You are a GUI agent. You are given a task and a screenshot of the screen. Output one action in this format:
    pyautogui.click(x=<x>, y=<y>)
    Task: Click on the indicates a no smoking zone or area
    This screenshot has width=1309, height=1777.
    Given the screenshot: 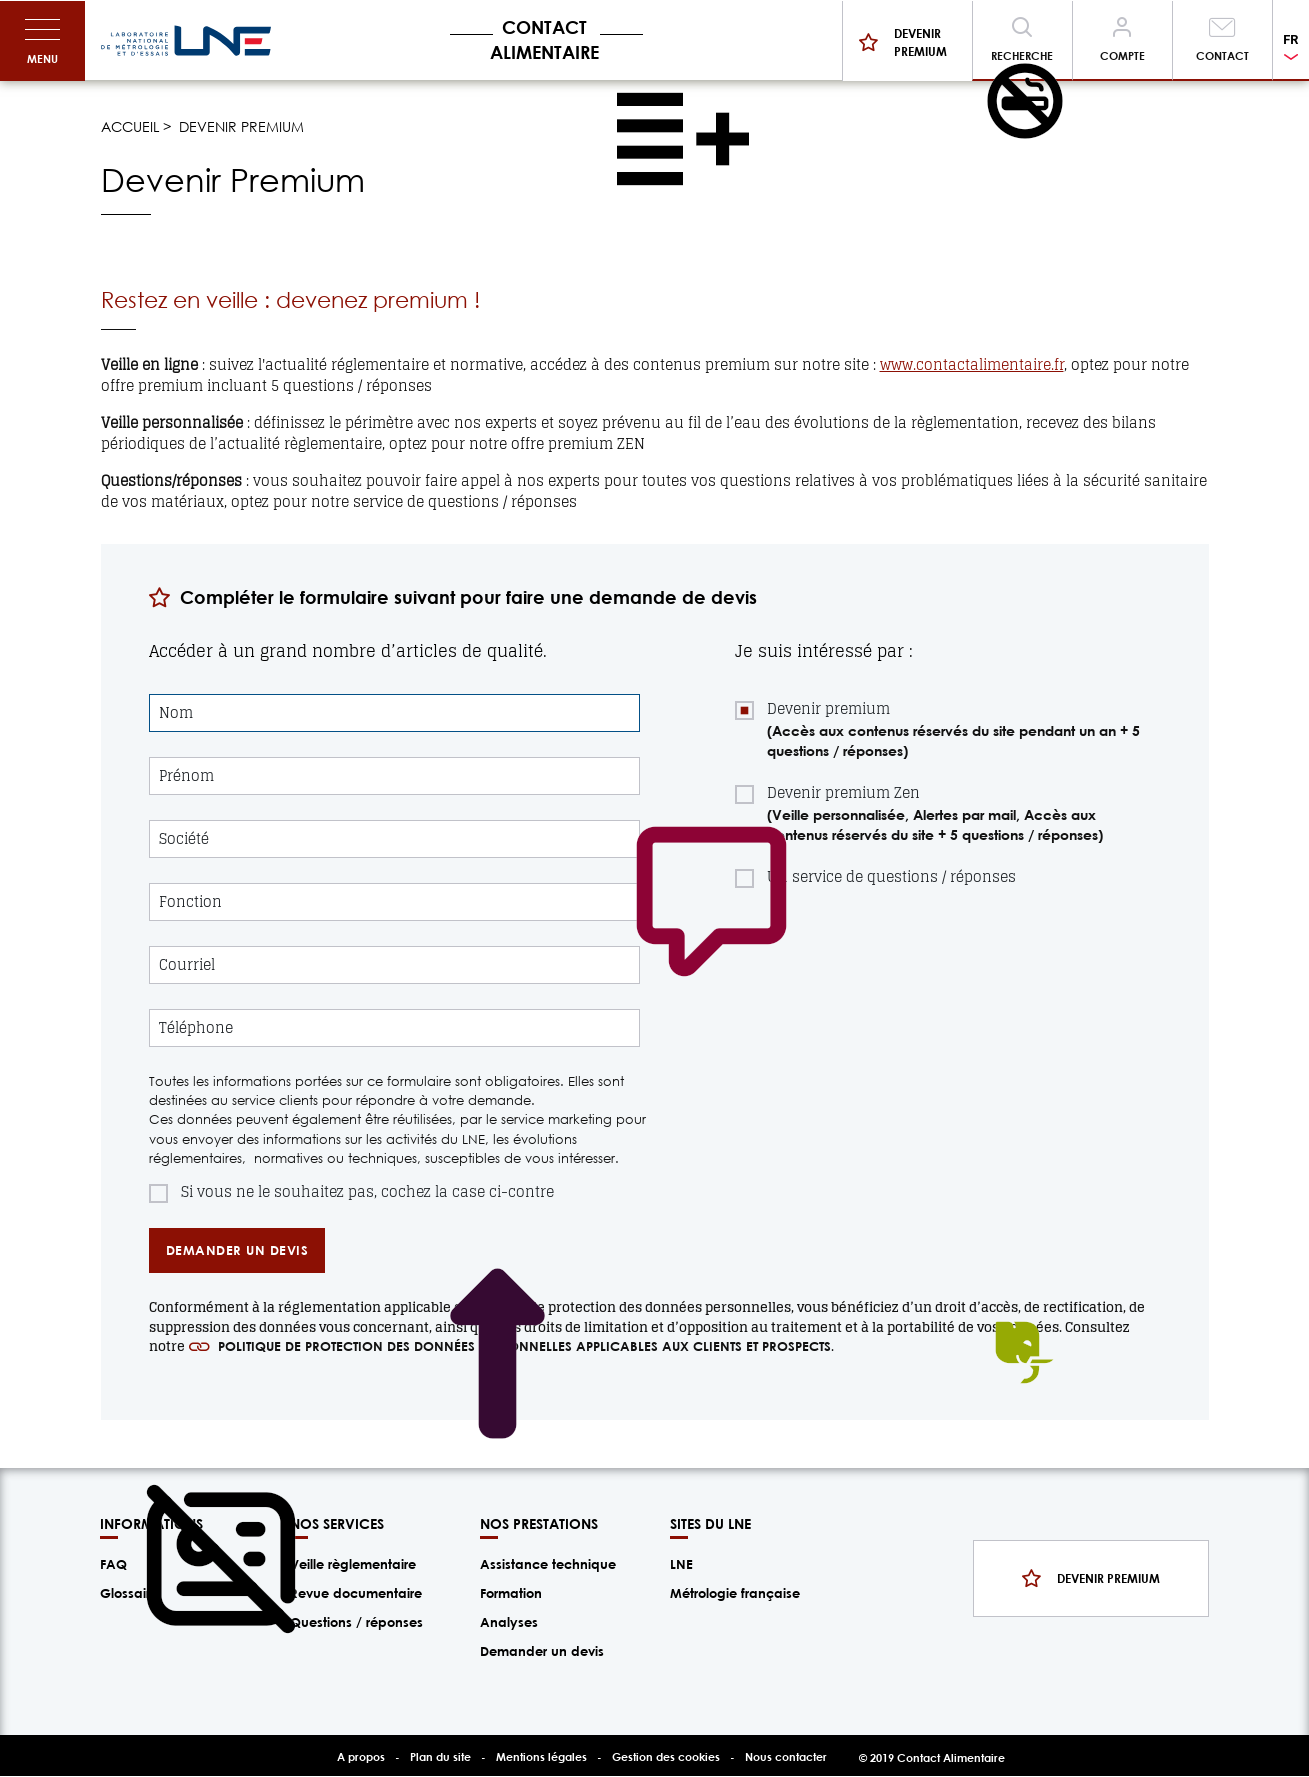 What is the action you would take?
    pyautogui.click(x=1025, y=101)
    